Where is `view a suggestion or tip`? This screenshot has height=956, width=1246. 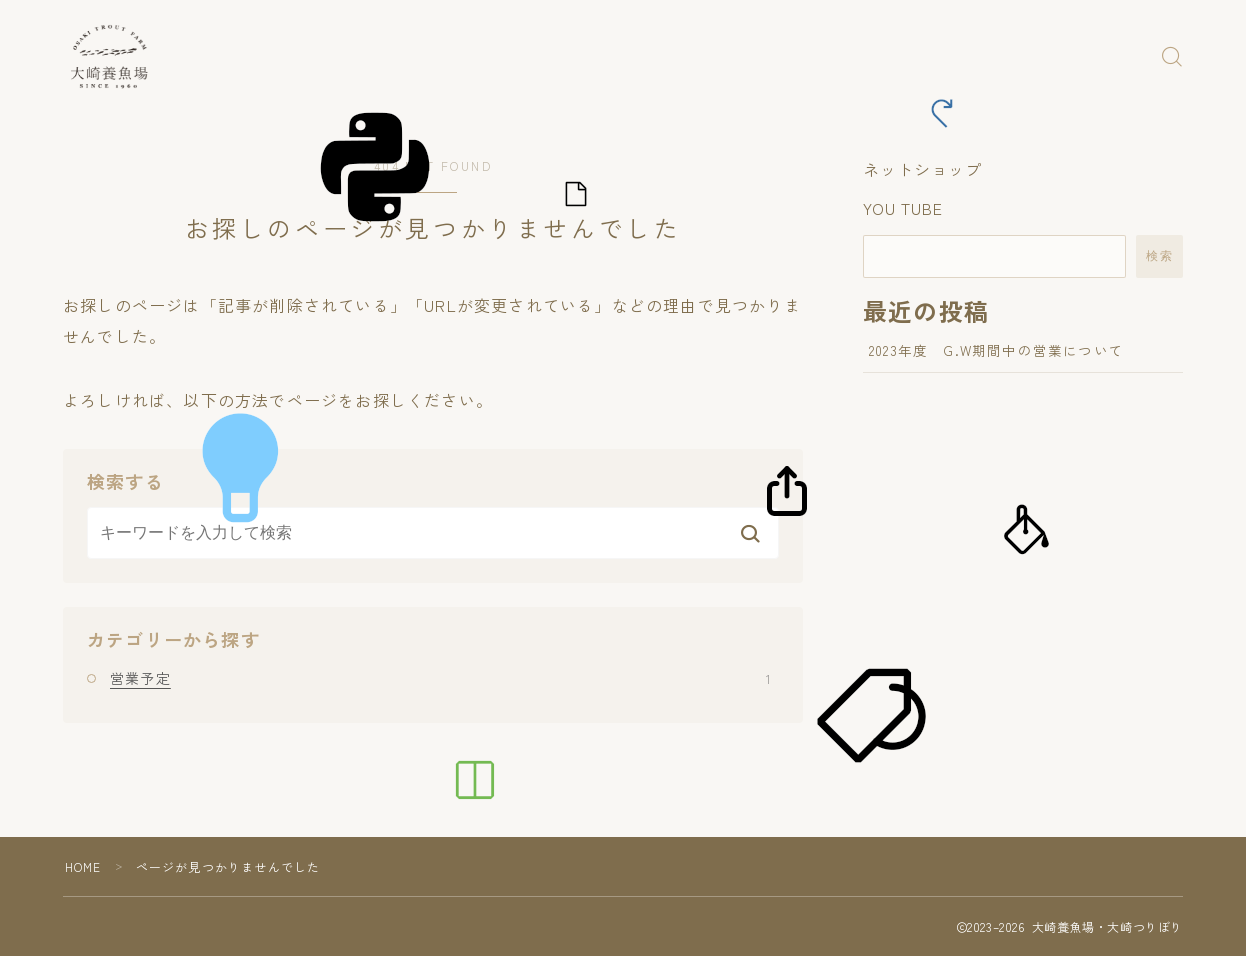
view a suggestion or tip is located at coordinates (236, 472).